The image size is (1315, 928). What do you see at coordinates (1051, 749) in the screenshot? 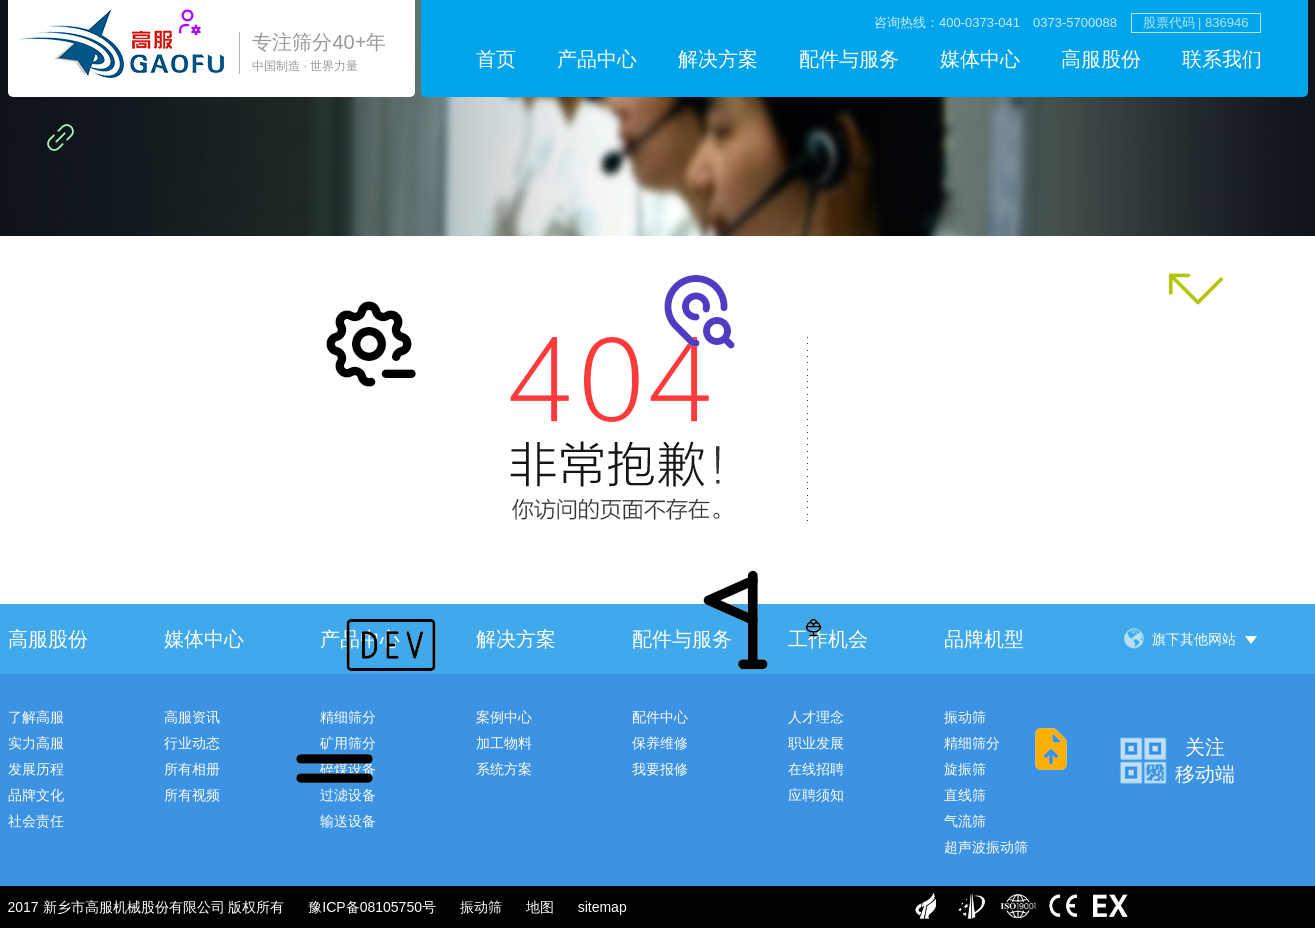
I see `upload a file` at bounding box center [1051, 749].